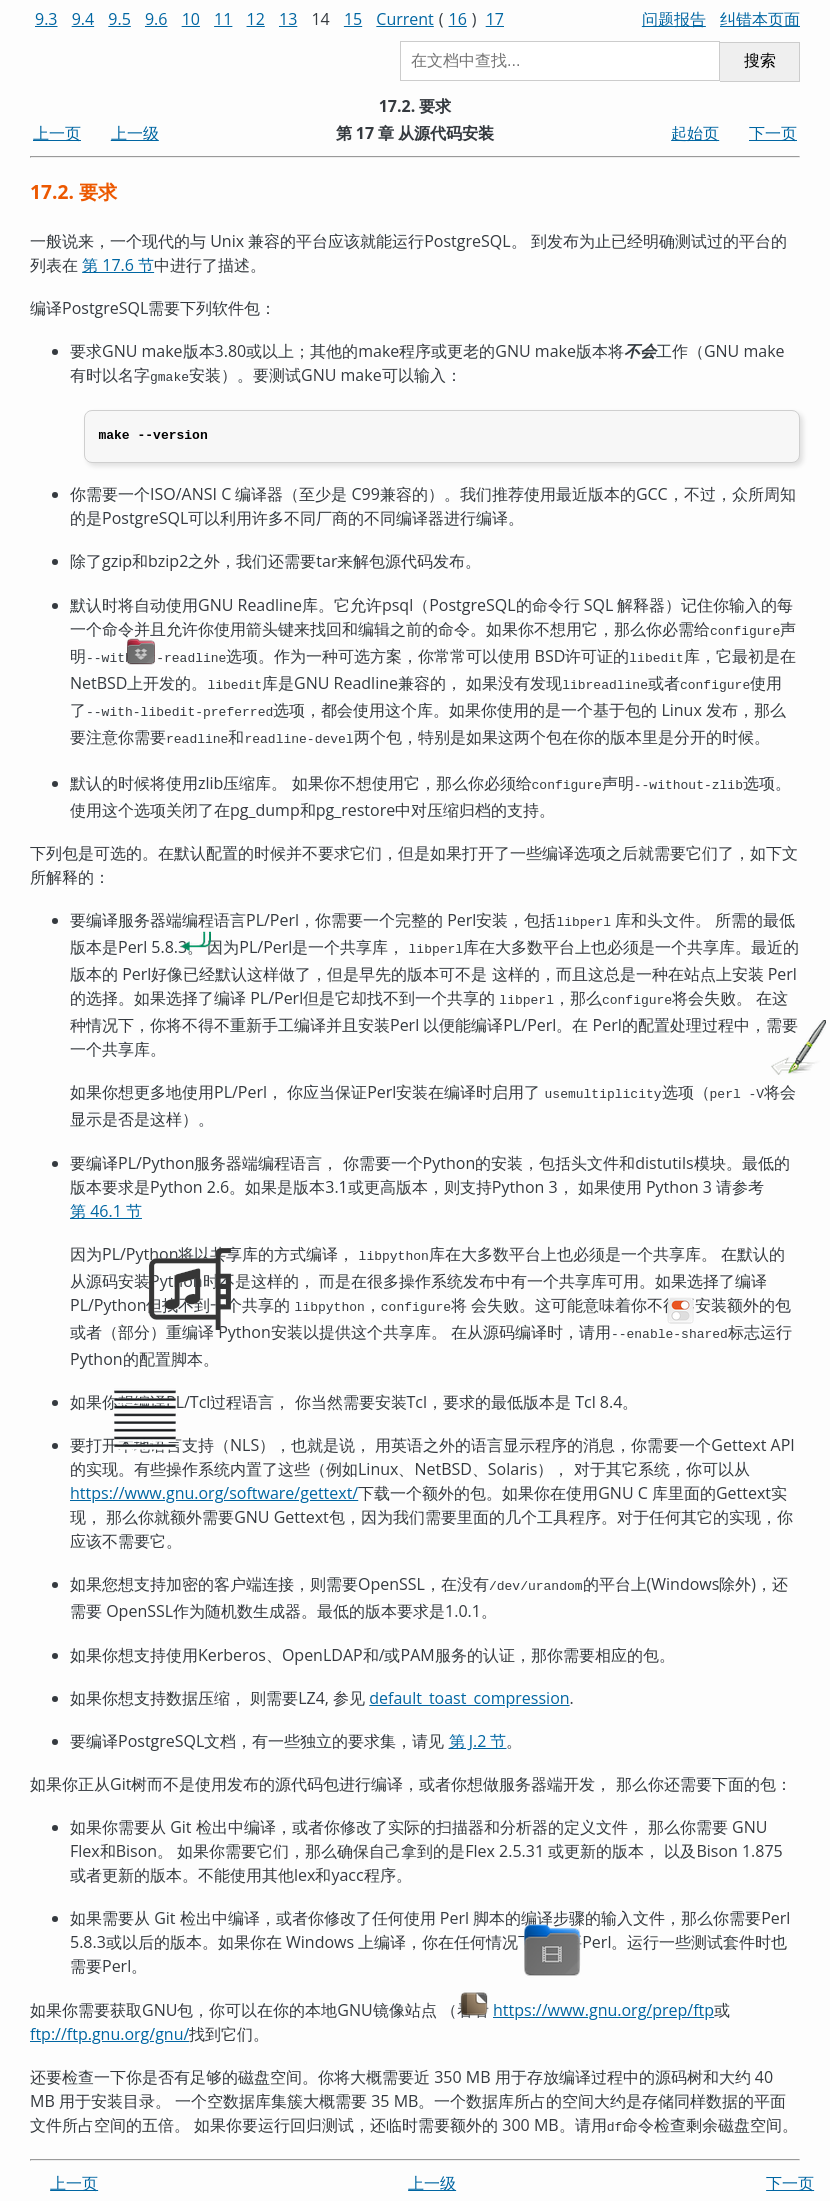 This screenshot has width=830, height=2201. Describe the element at coordinates (798, 1047) in the screenshot. I see `switch text direction to right-to-left` at that location.